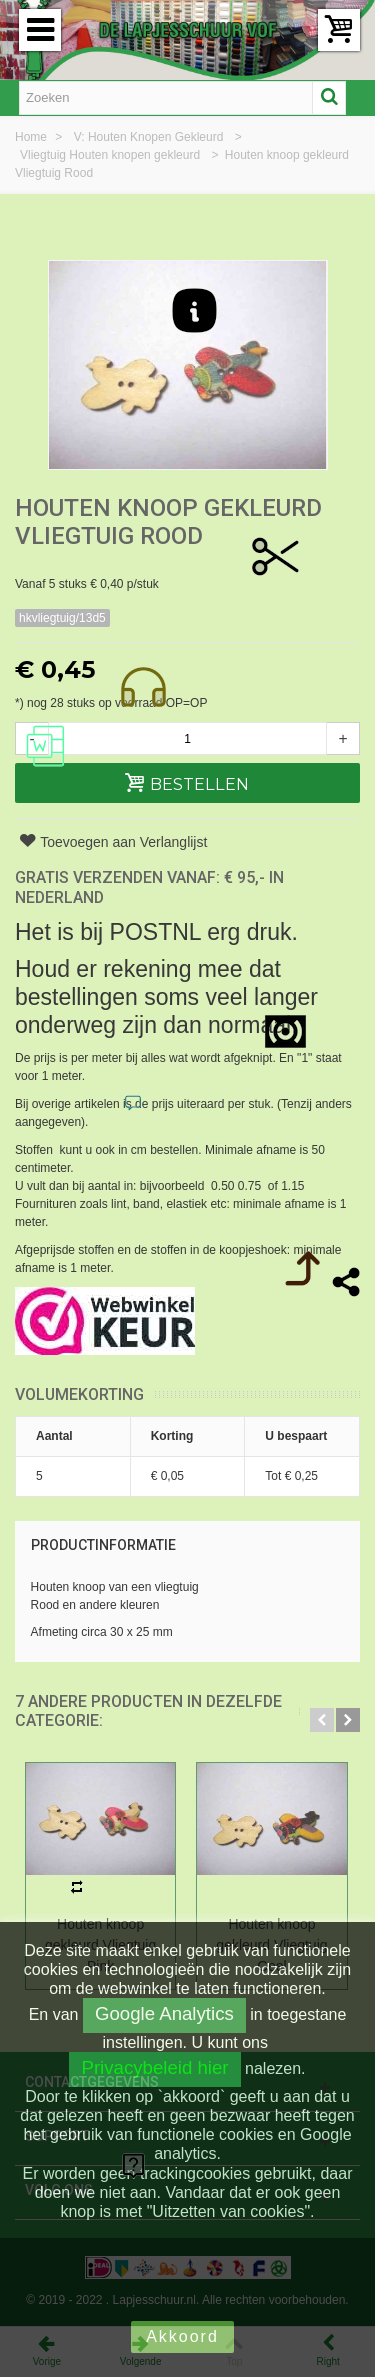 The image size is (375, 2377). What do you see at coordinates (347, 1282) in the screenshot?
I see `share content with others` at bounding box center [347, 1282].